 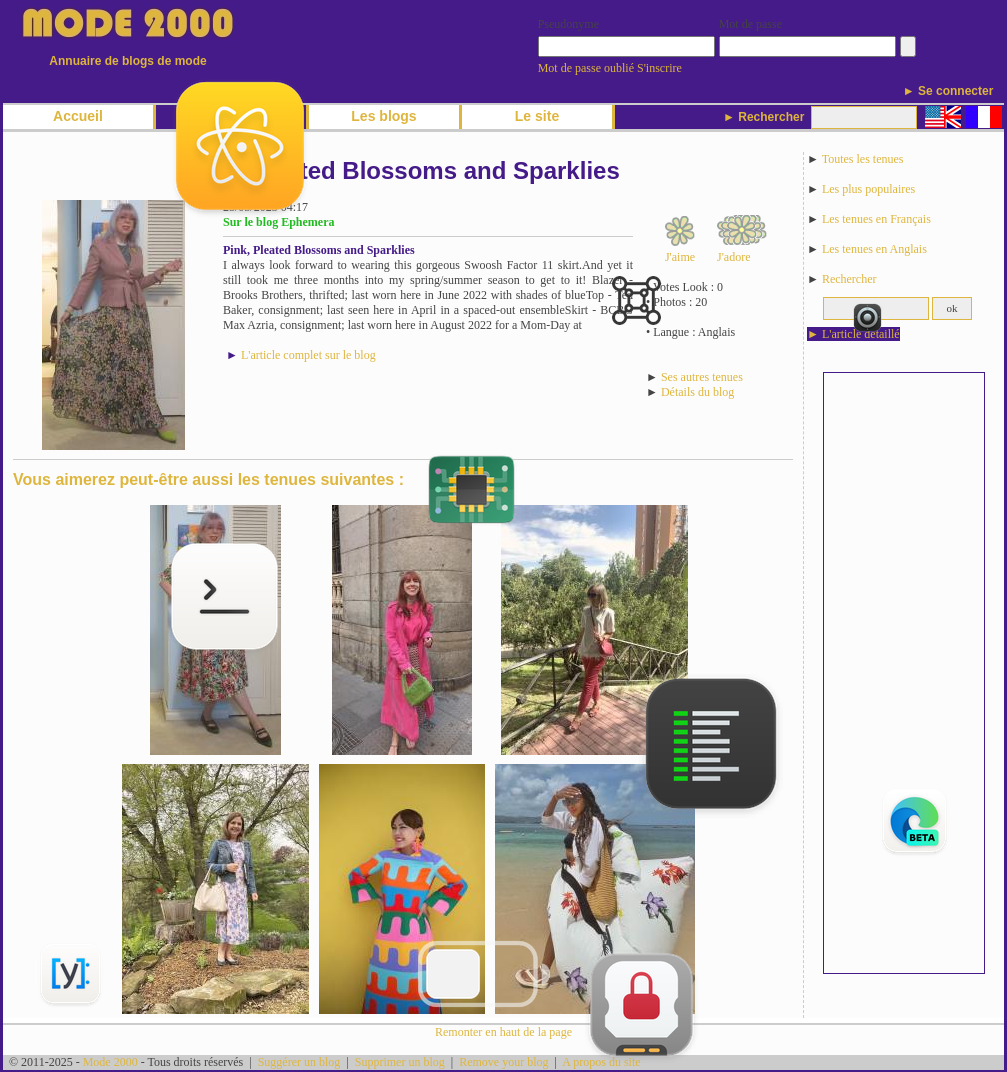 I want to click on indicates battery at 50% charge, so click(x=484, y=974).